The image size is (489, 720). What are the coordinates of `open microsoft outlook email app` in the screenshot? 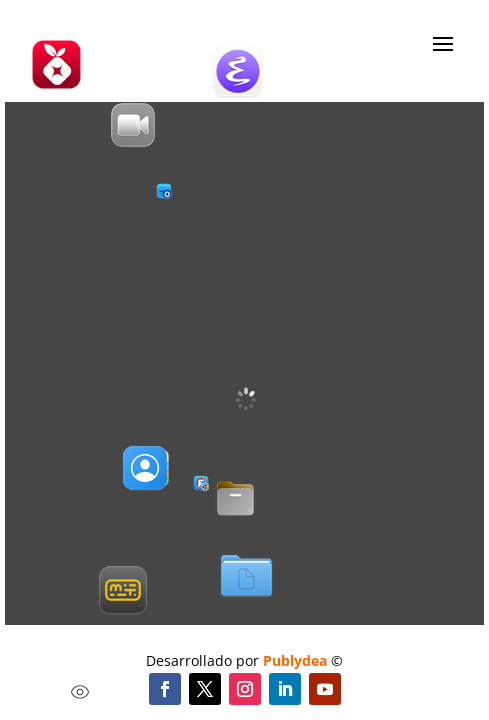 It's located at (164, 191).